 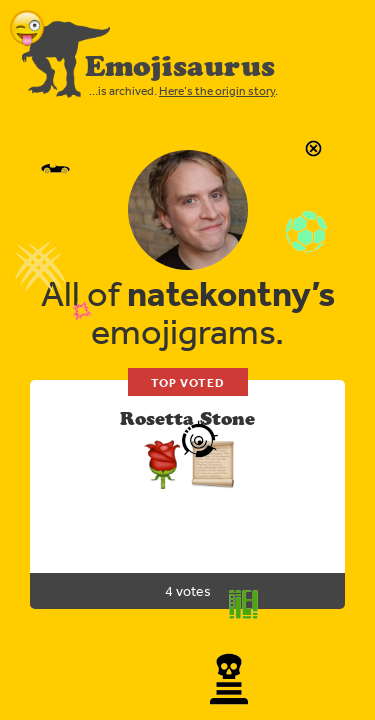 What do you see at coordinates (200, 439) in the screenshot?
I see `access microscope or magnification tools` at bounding box center [200, 439].